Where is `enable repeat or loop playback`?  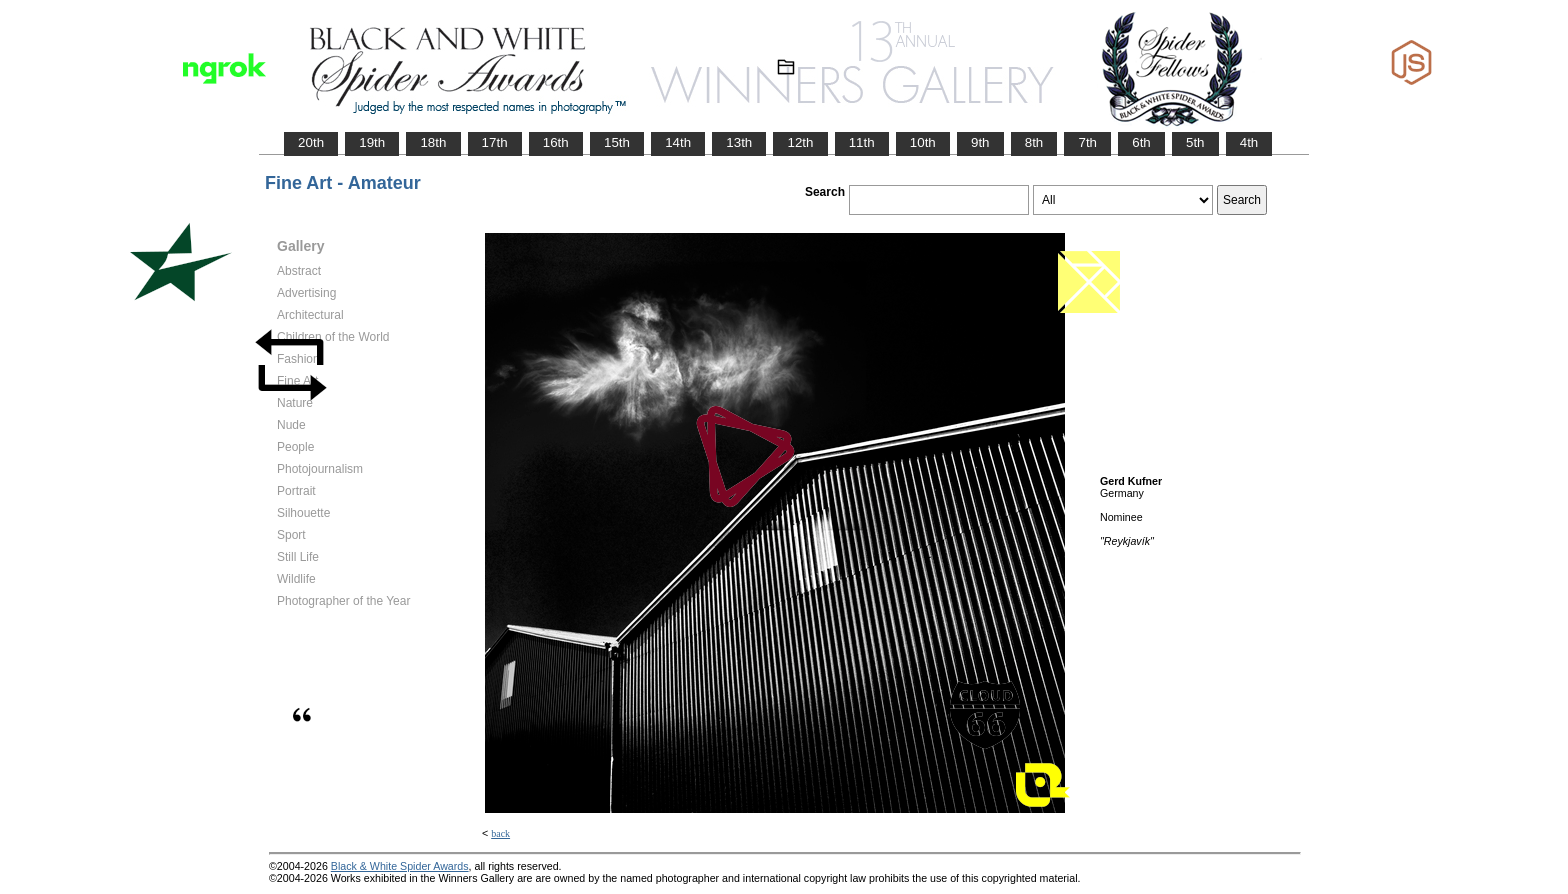 enable repeat or loop playback is located at coordinates (291, 365).